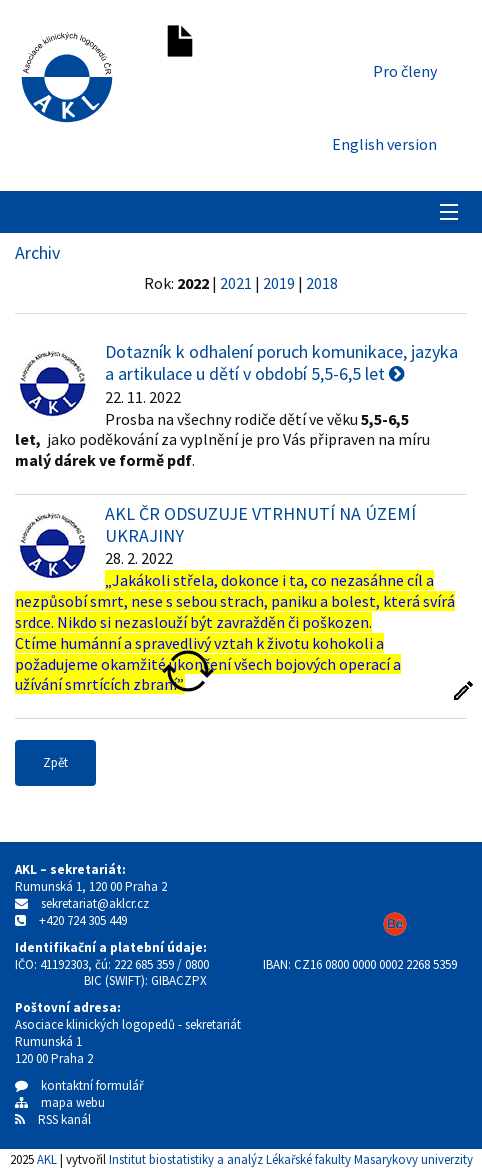 The height and width of the screenshot is (1168, 482). I want to click on sync data across devices, so click(188, 671).